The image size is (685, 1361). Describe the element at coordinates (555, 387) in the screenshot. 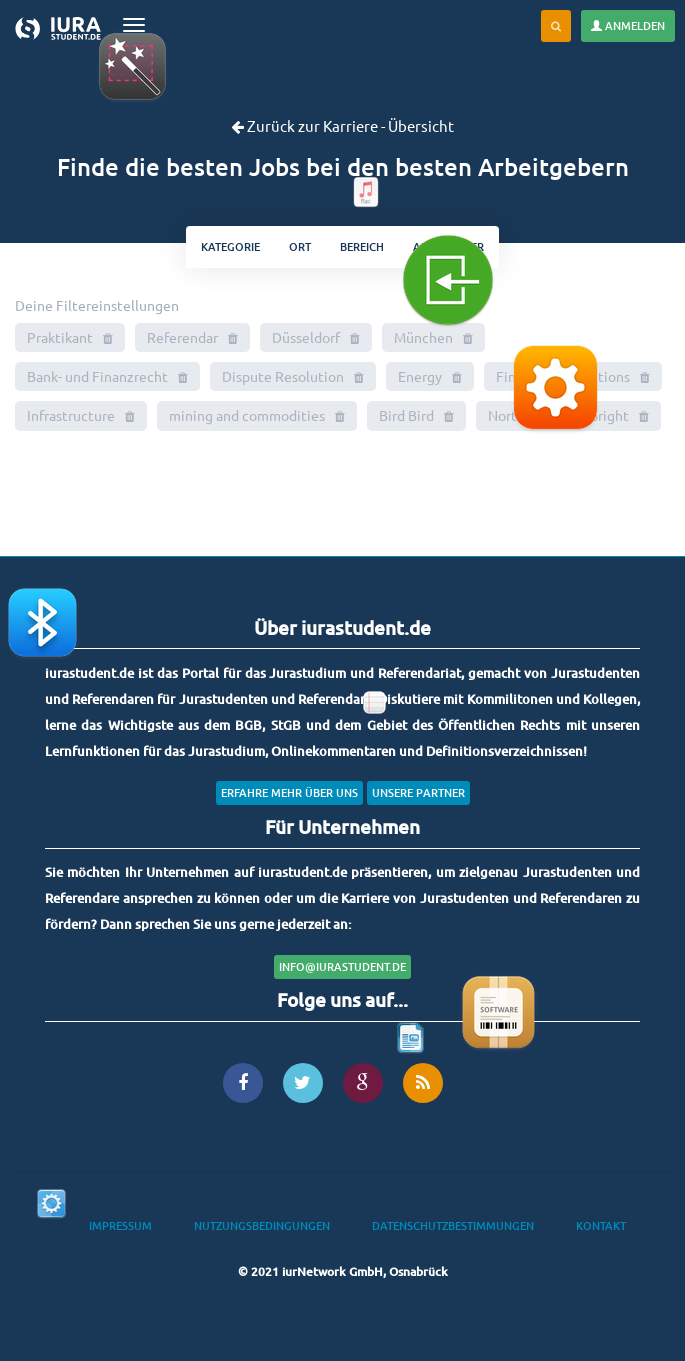

I see `open aptana studio IDE` at that location.